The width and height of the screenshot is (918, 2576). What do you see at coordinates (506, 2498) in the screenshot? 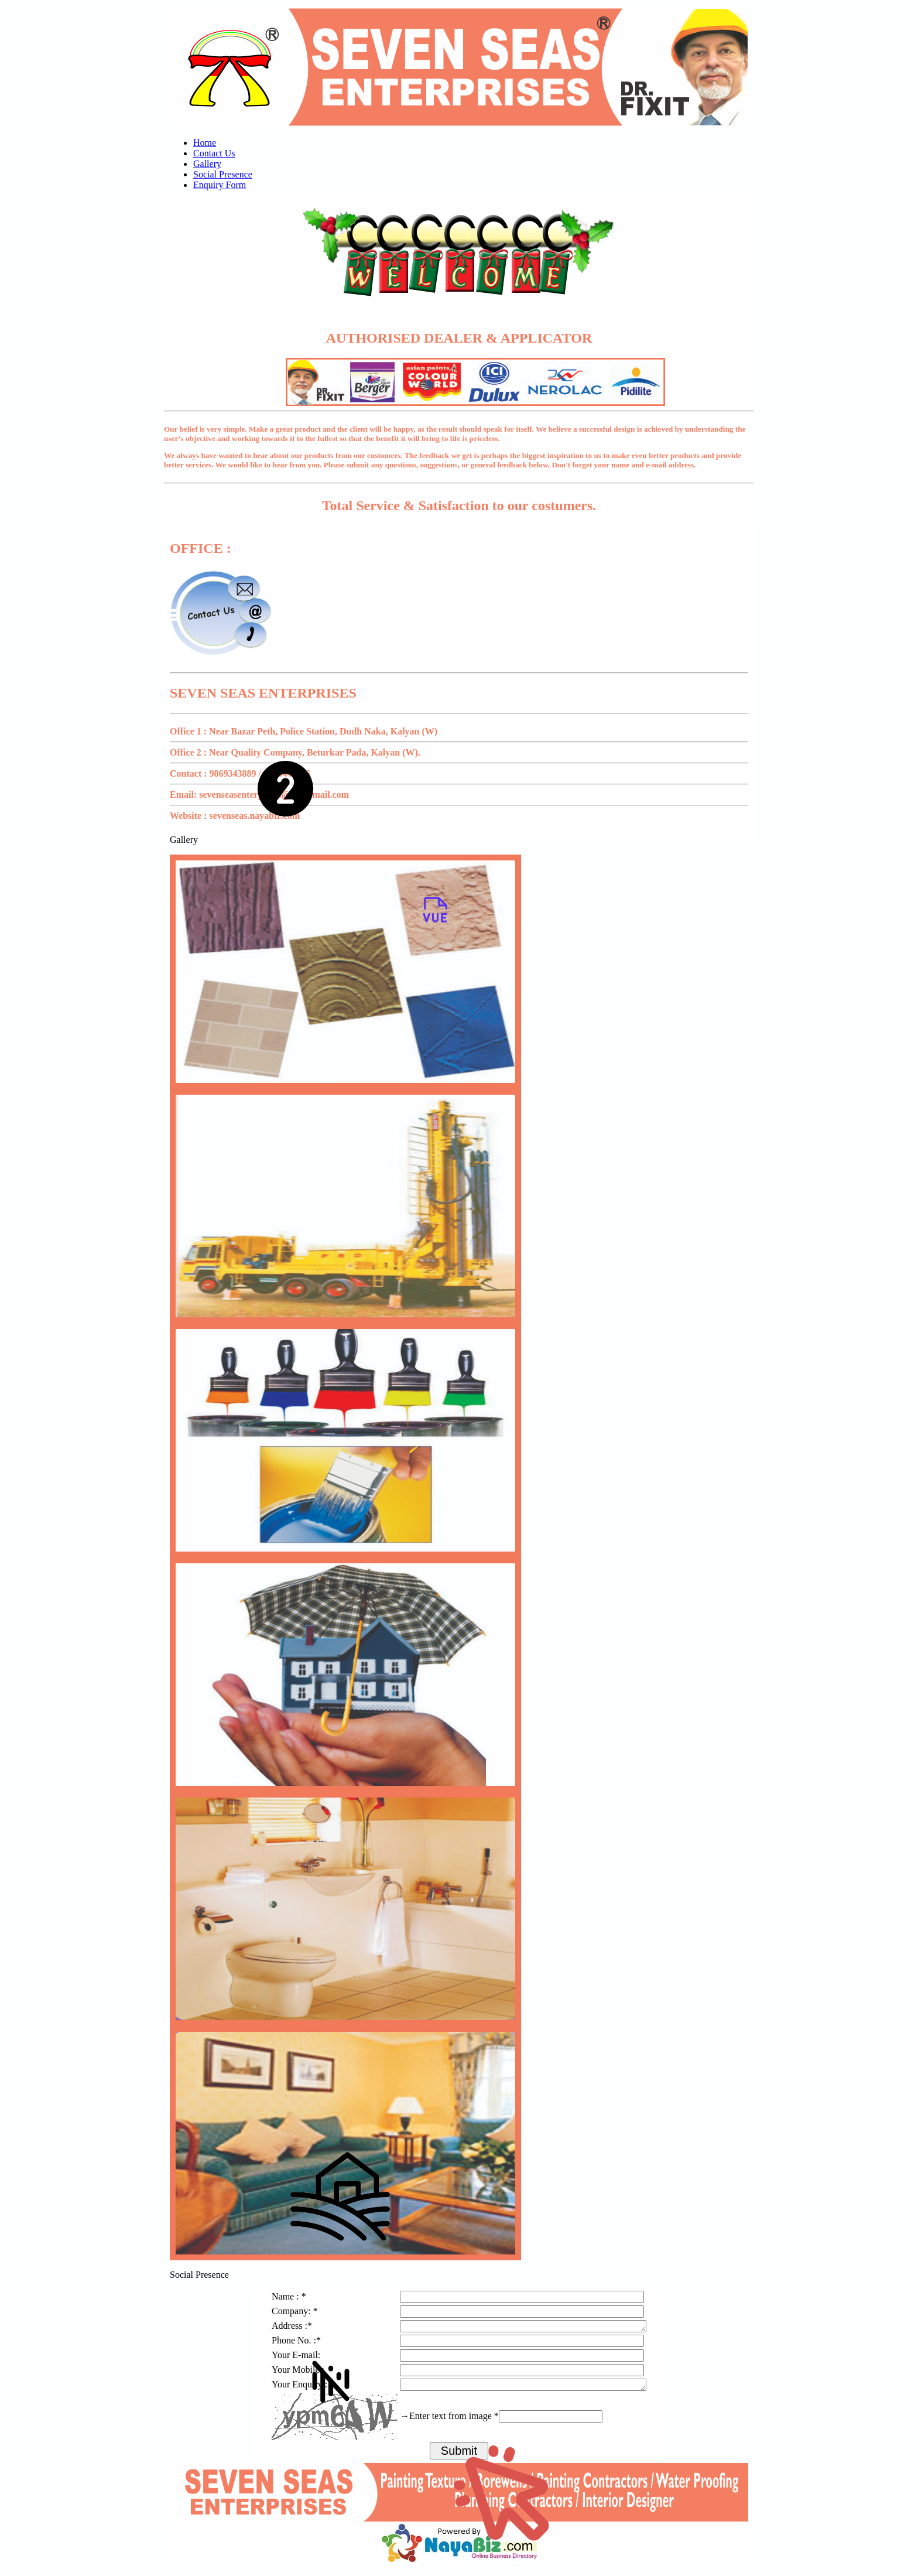
I see `click or tap to interact` at bounding box center [506, 2498].